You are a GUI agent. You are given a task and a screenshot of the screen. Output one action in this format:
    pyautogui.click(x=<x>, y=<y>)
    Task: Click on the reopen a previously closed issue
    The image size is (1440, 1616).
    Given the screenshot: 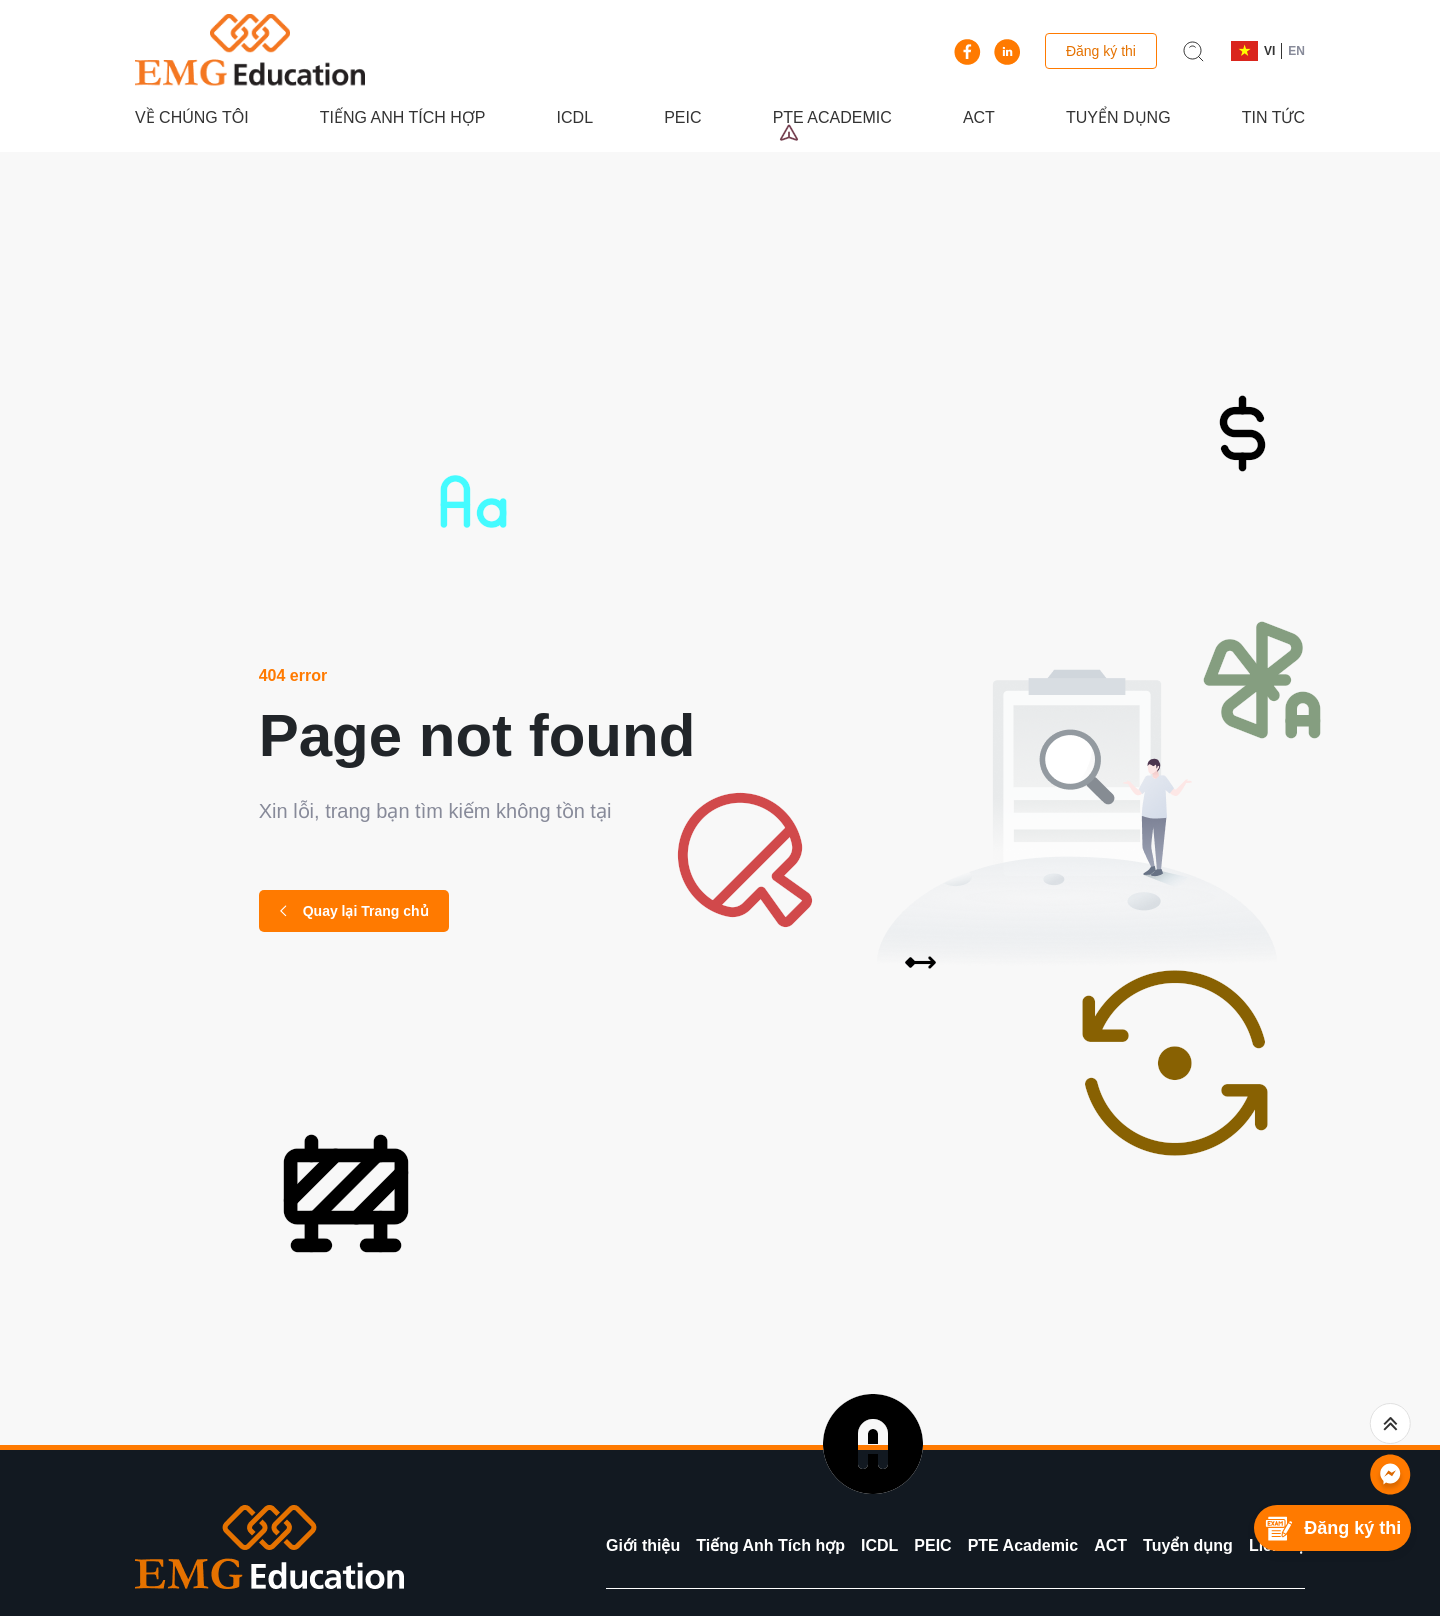 What is the action you would take?
    pyautogui.click(x=1175, y=1063)
    